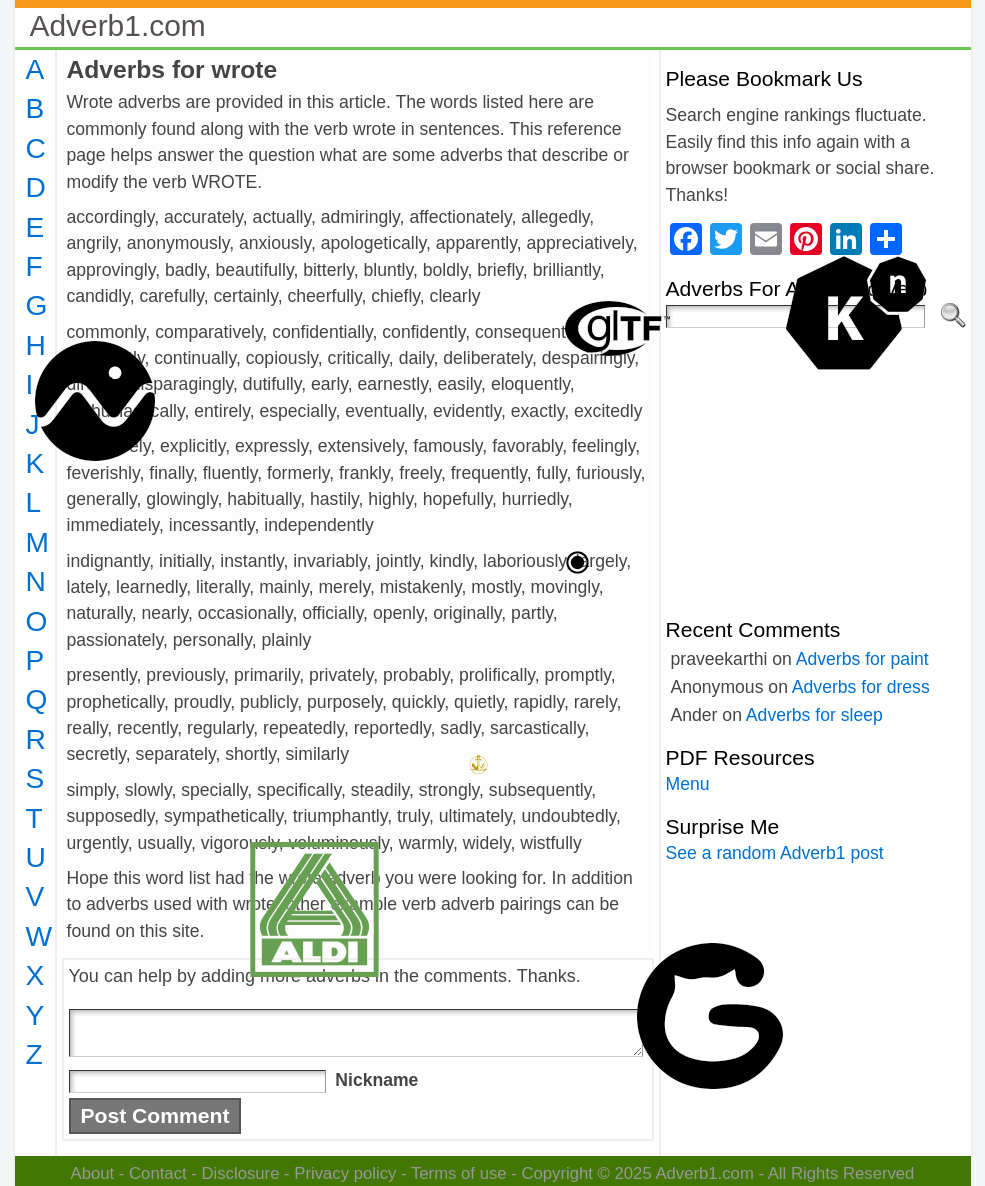 The height and width of the screenshot is (1186, 985). Describe the element at coordinates (856, 313) in the screenshot. I see `knative serverless platform logo` at that location.